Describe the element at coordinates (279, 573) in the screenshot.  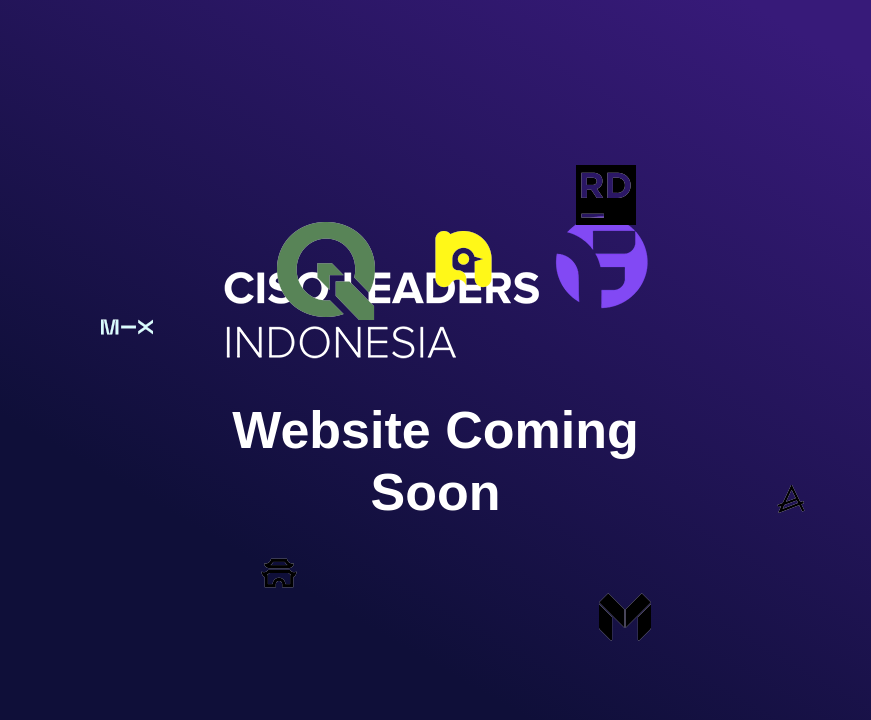
I see `view historical landmarks or monuments` at that location.